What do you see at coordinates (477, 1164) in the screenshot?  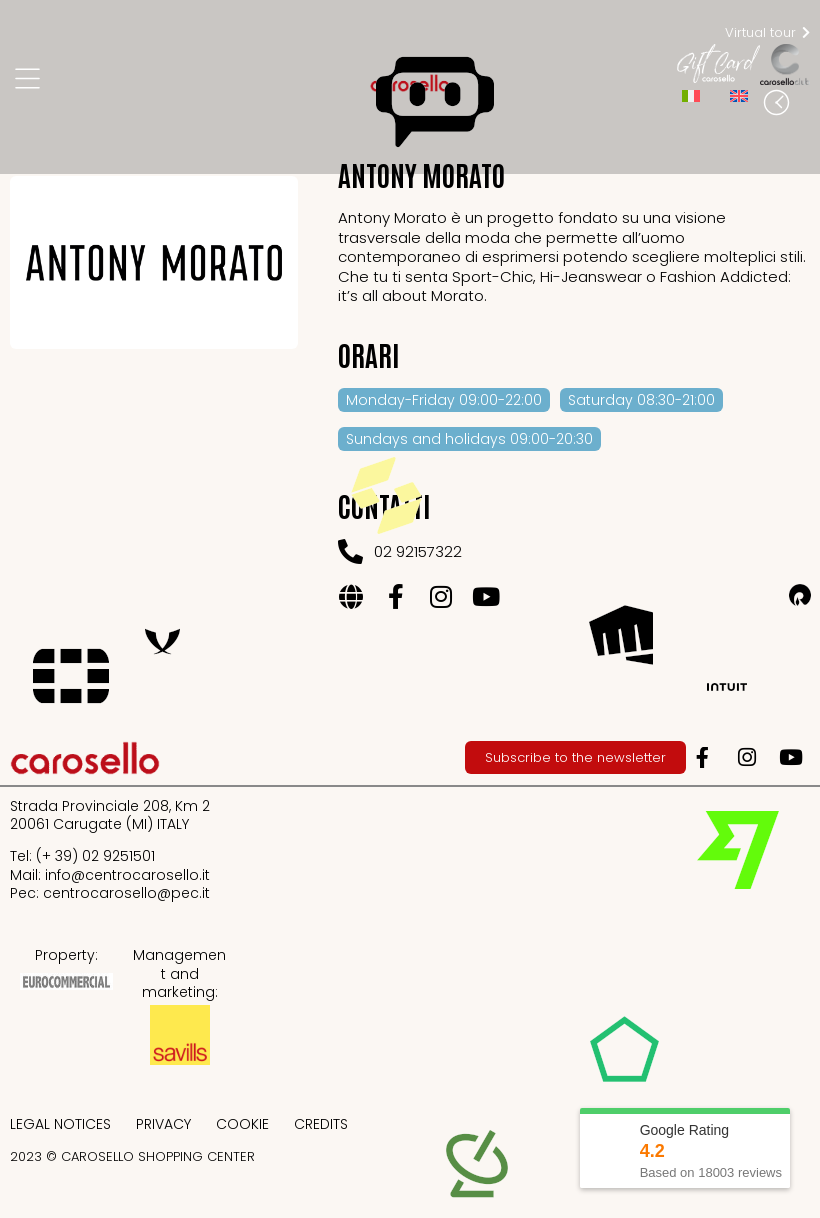 I see `access radar or scanning functionality` at bounding box center [477, 1164].